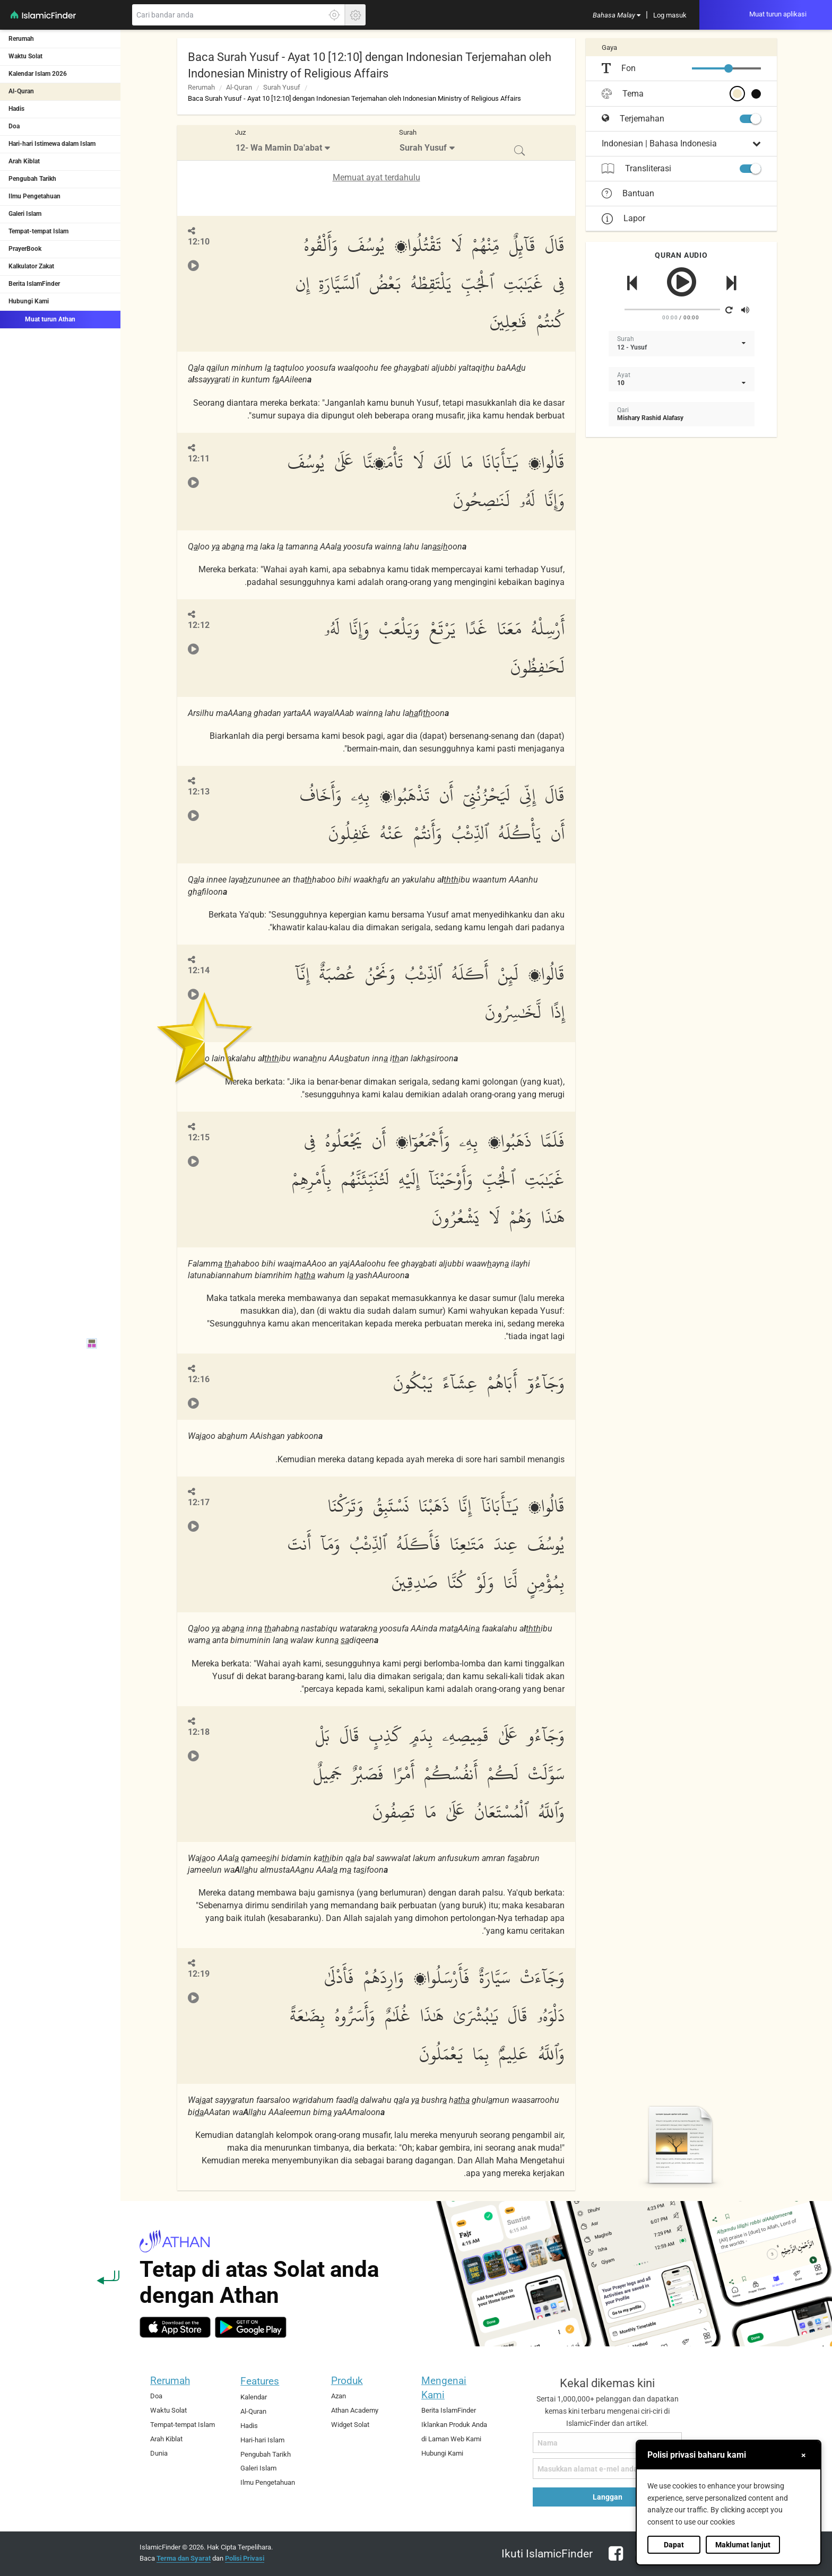  I want to click on select all items in the current view, so click(92, 1343).